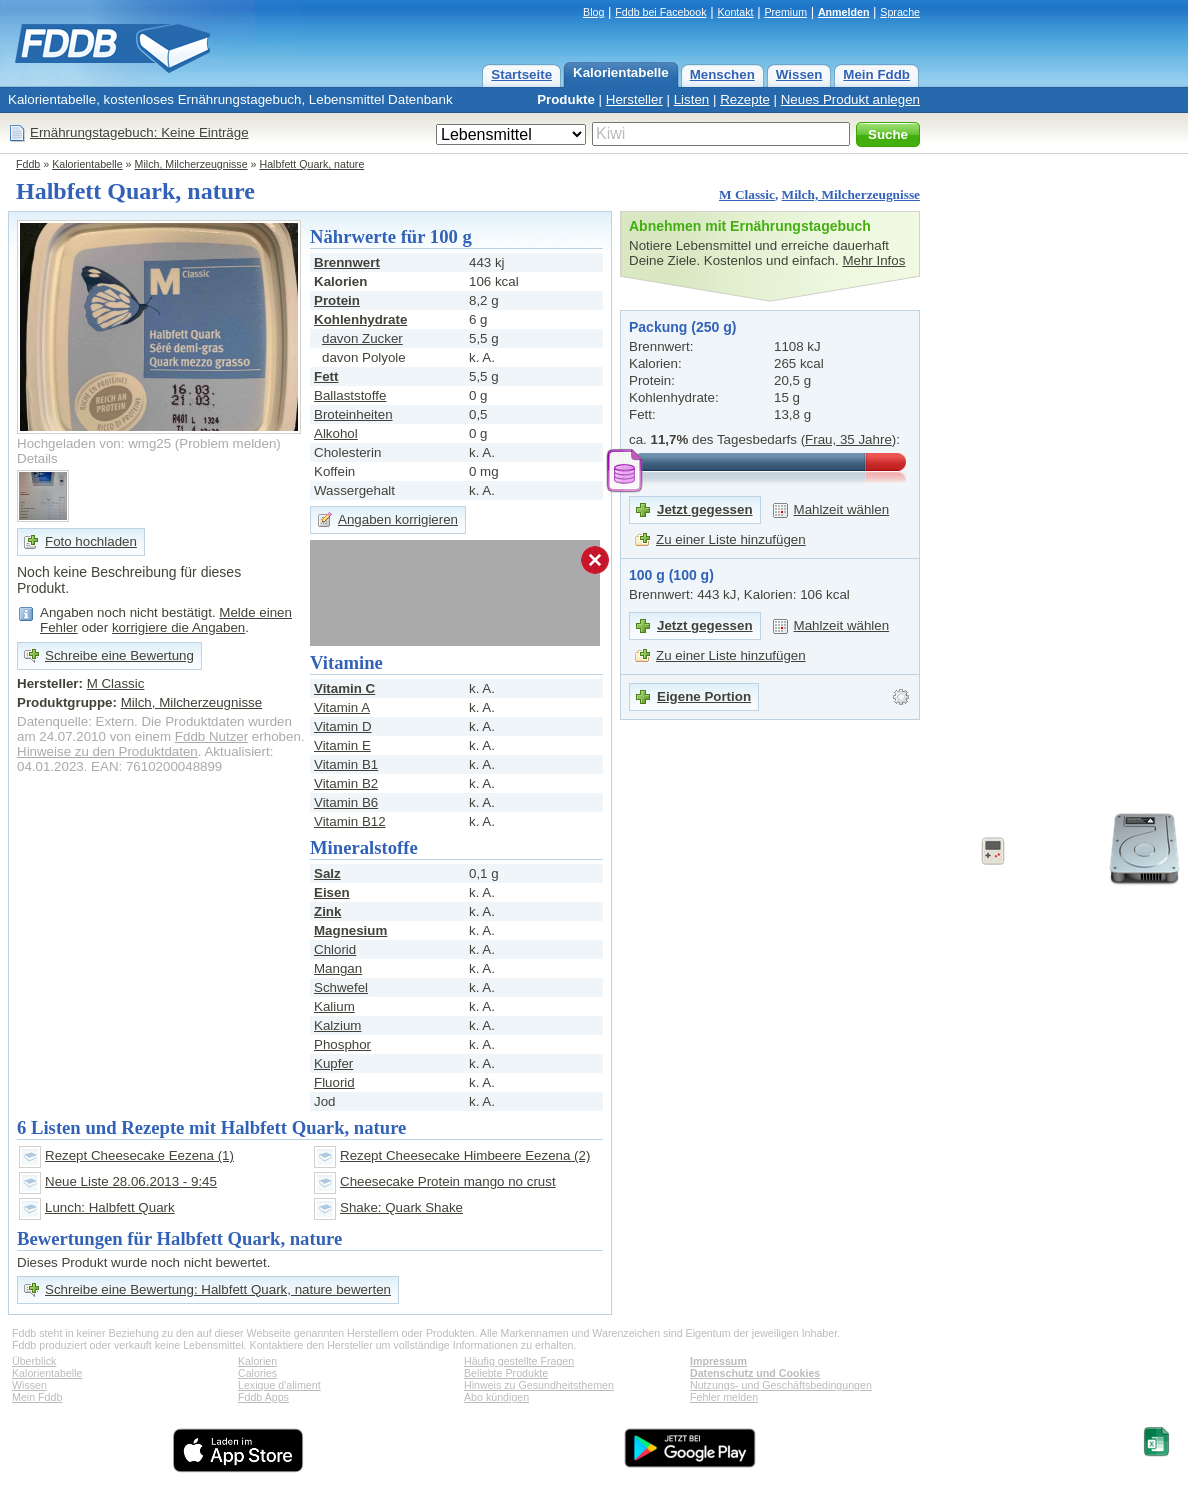  I want to click on open a database file, so click(624, 470).